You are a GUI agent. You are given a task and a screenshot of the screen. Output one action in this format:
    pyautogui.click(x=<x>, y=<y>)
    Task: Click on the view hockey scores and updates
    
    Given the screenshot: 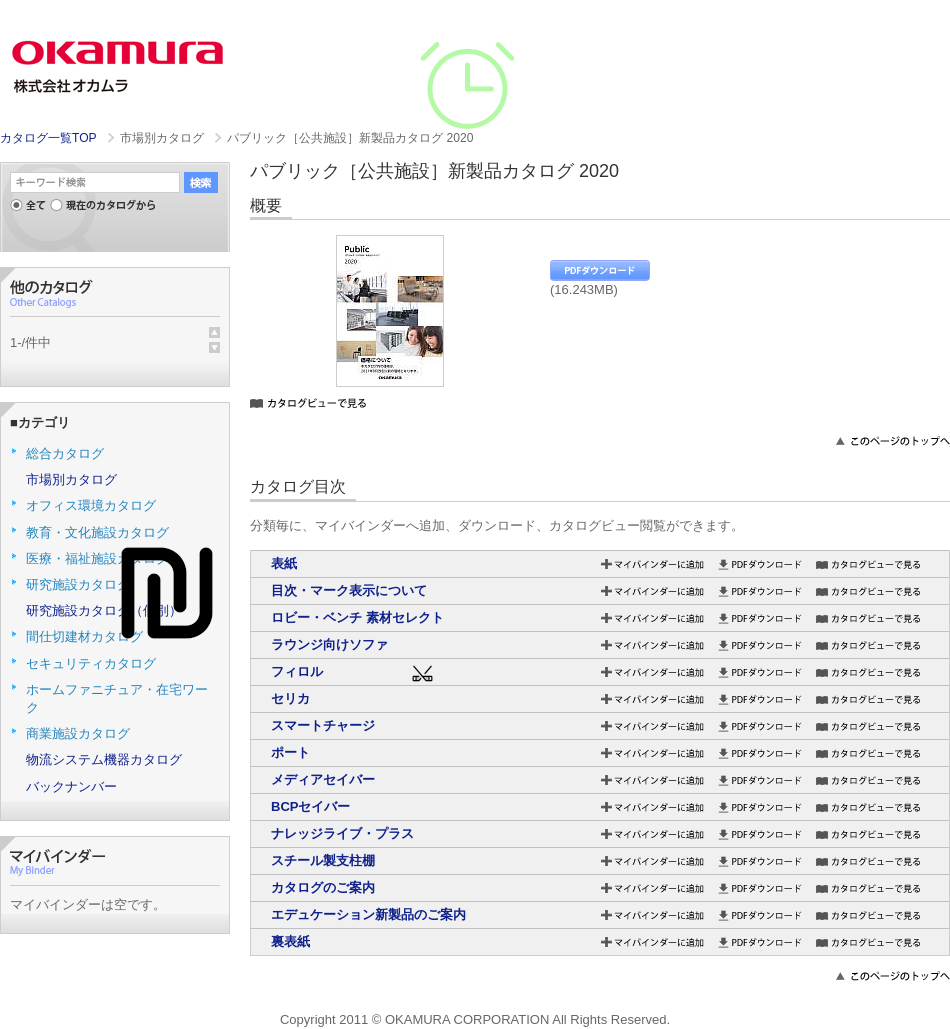 What is the action you would take?
    pyautogui.click(x=422, y=673)
    